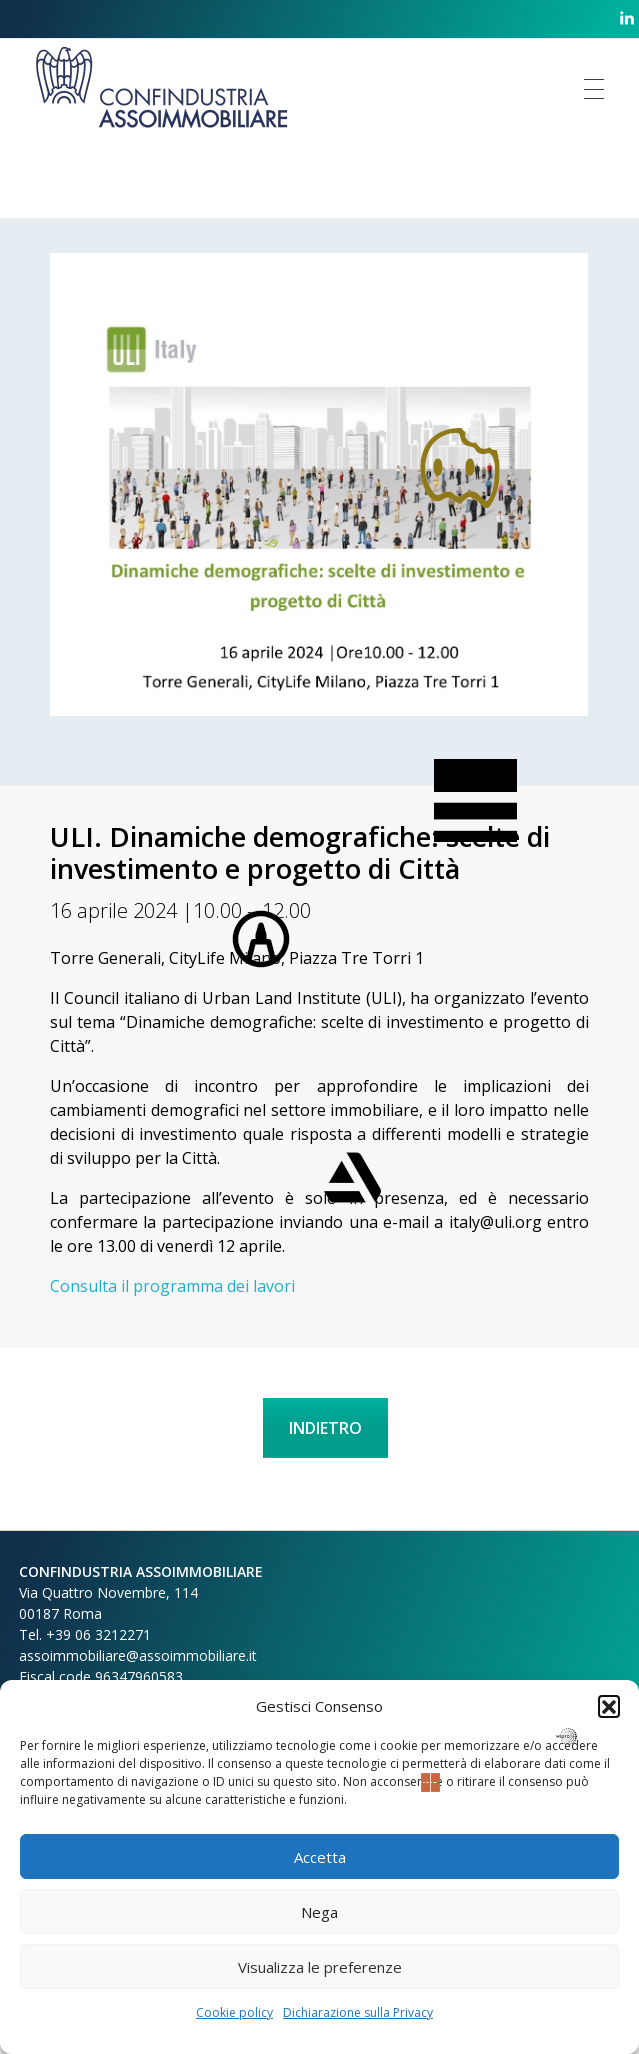 The width and height of the screenshot is (639, 2054). I want to click on microsoft brand logo, so click(430, 1782).